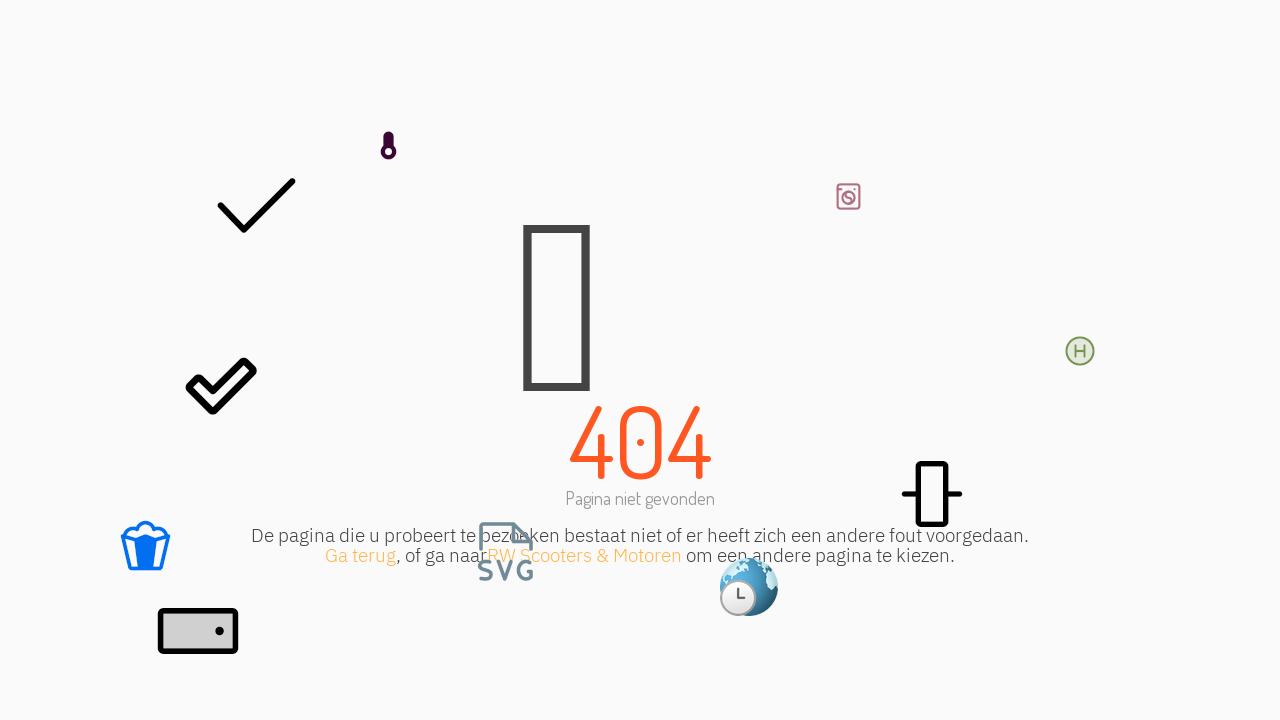  I want to click on hospital or medical facility indicator, so click(1080, 351).